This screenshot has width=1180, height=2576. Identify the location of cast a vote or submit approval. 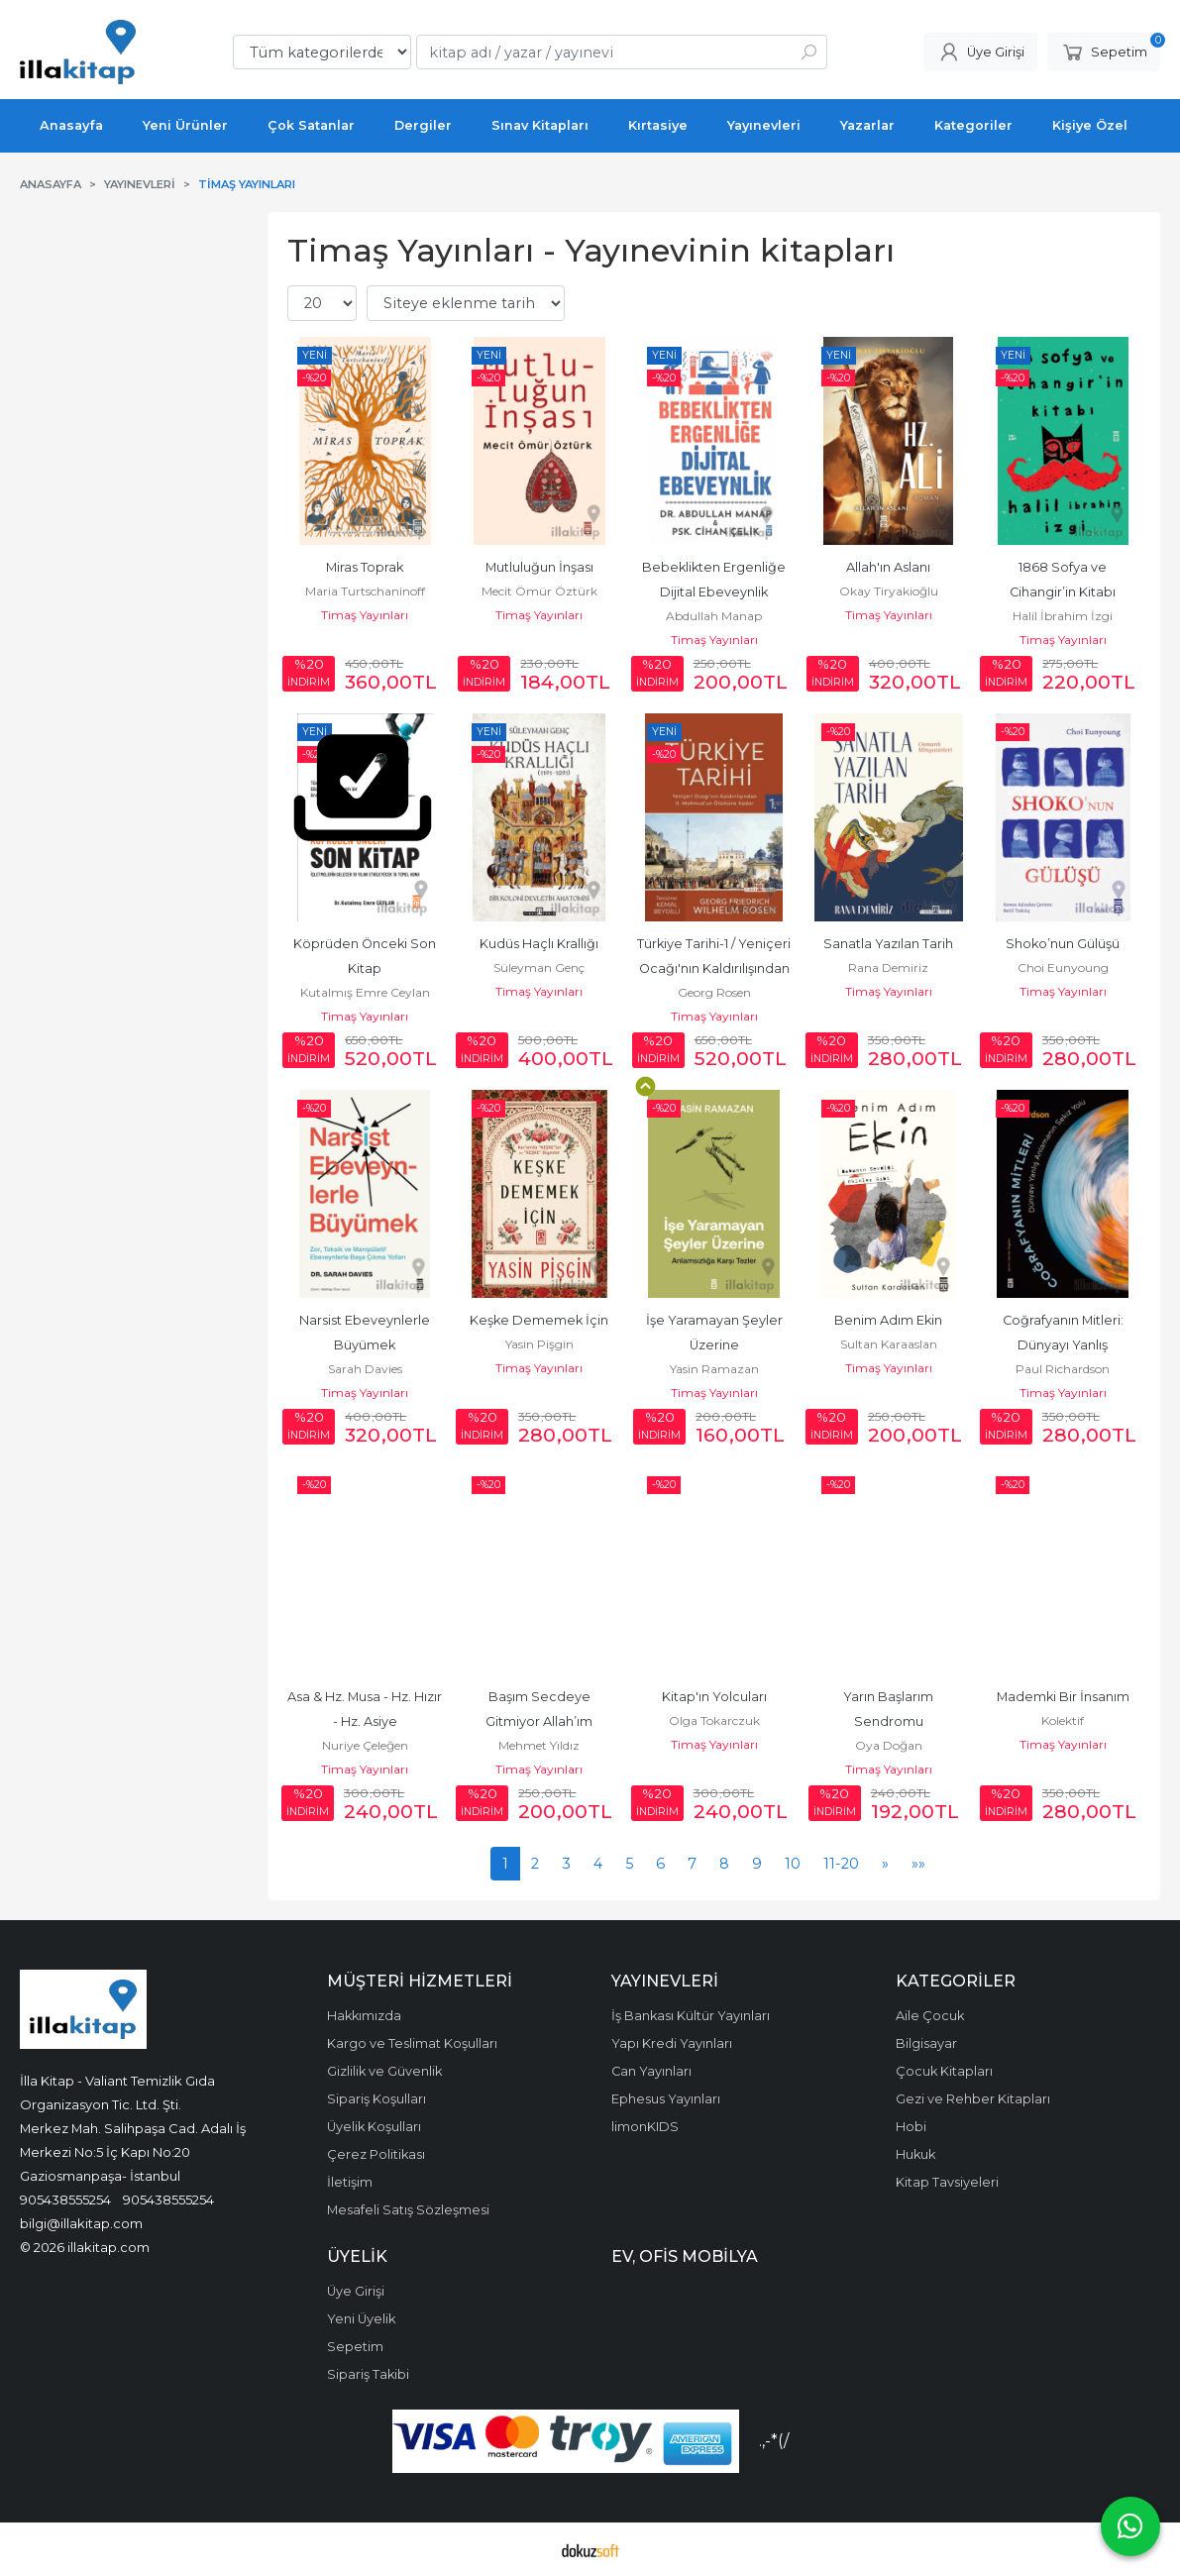
(363, 788).